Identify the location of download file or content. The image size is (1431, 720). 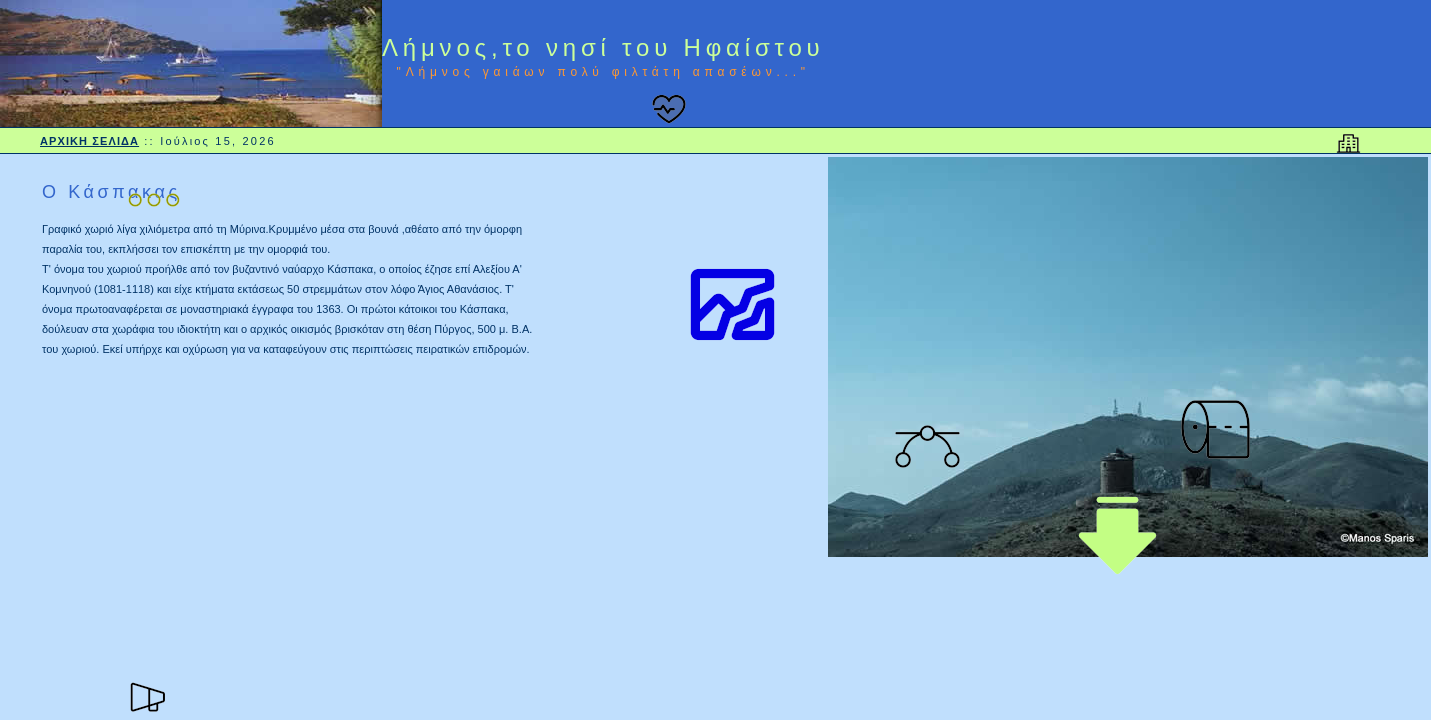
(1117, 532).